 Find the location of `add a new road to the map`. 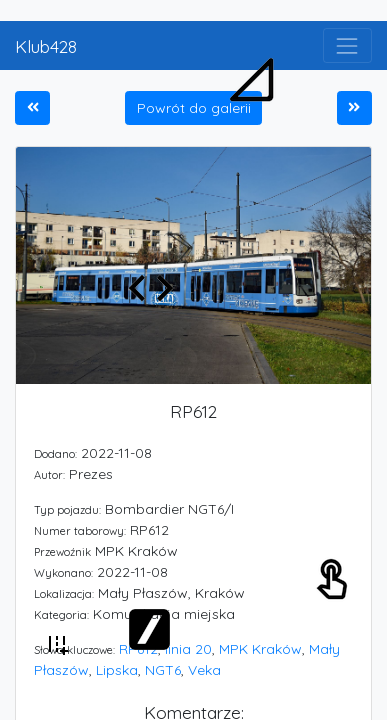

add a new road to the map is located at coordinates (57, 644).